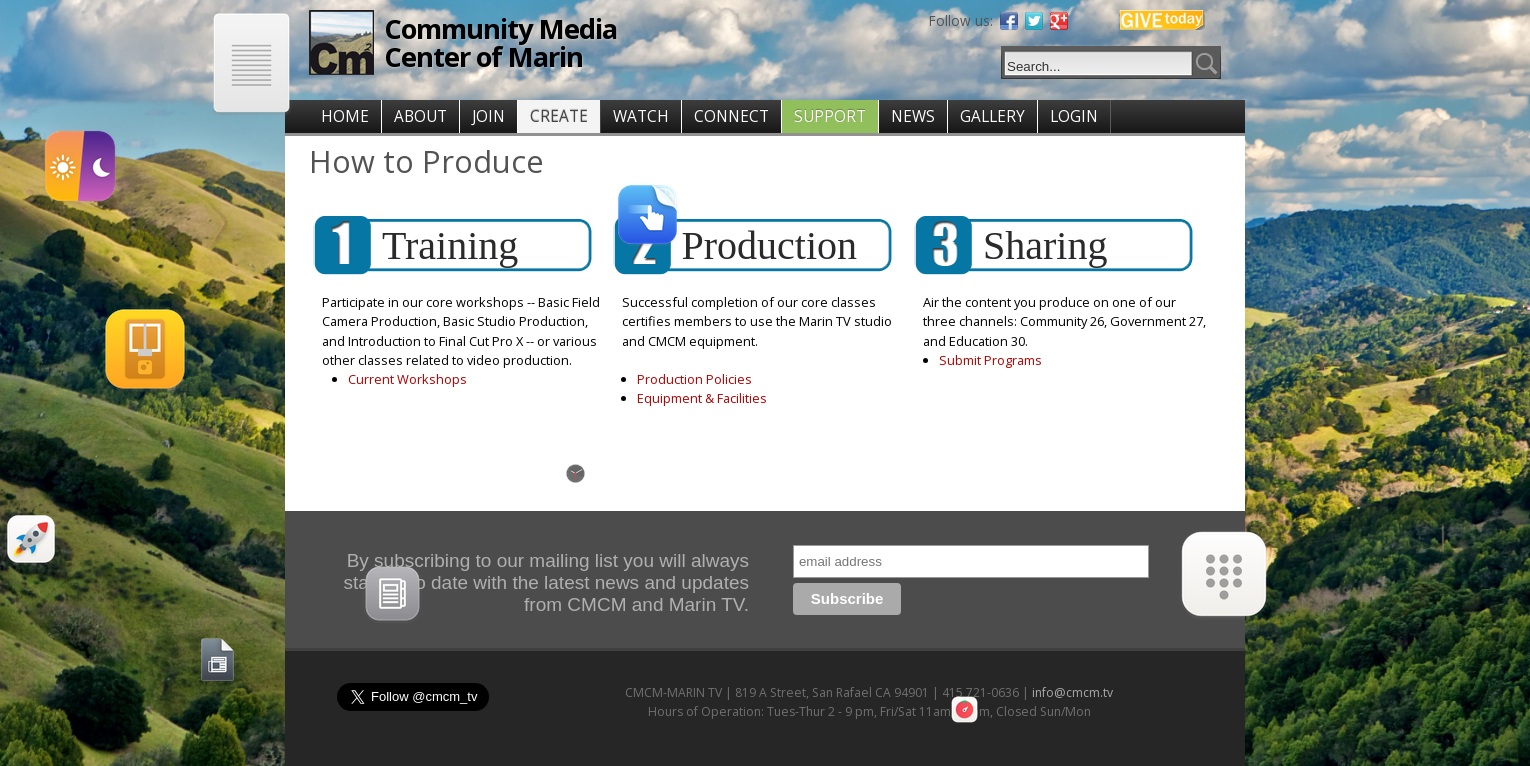 Image resolution: width=1530 pixels, height=766 pixels. What do you see at coordinates (217, 660) in the screenshot?
I see `news message or newsletter file type` at bounding box center [217, 660].